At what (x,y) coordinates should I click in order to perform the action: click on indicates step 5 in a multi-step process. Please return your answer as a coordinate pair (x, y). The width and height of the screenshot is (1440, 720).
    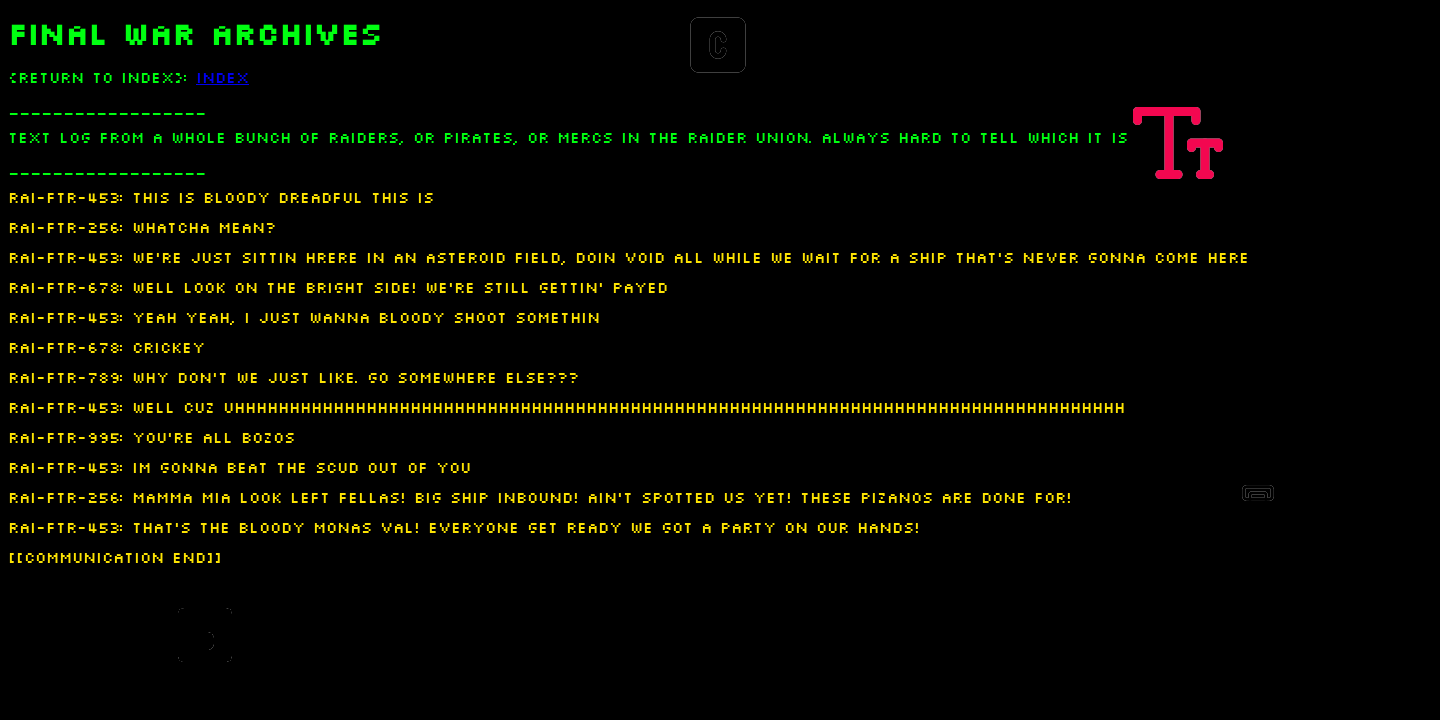
    Looking at the image, I should click on (205, 635).